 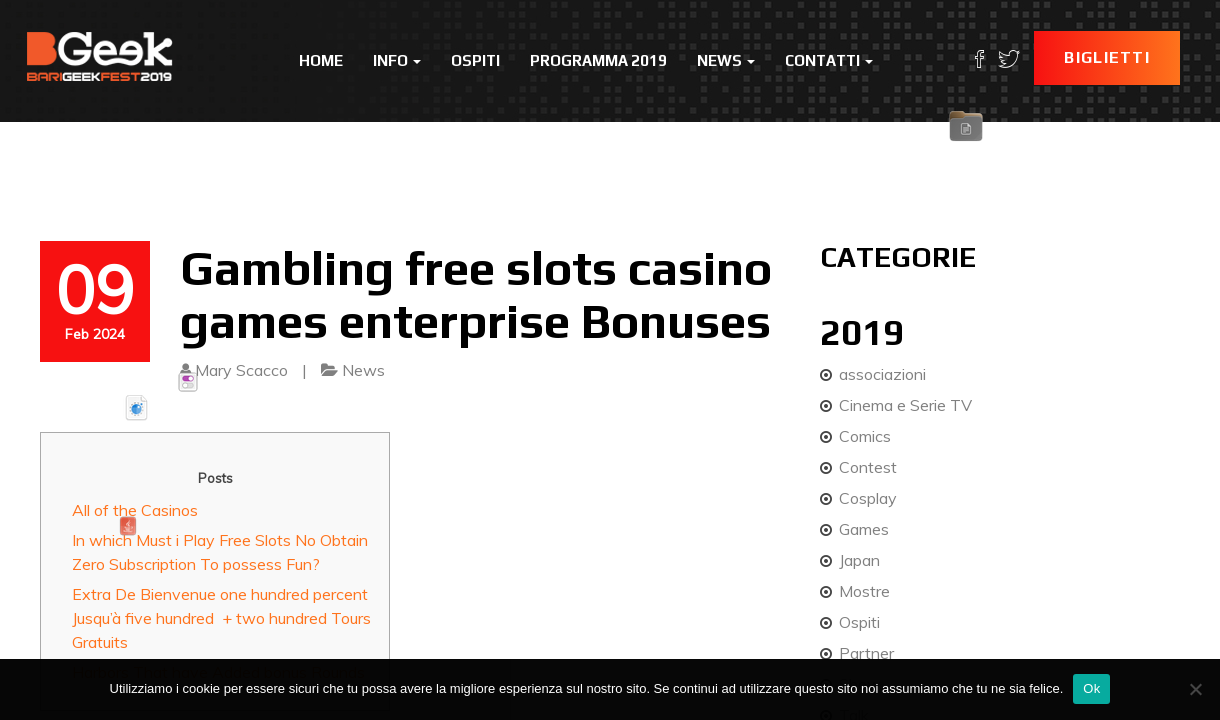 What do you see at coordinates (136, 407) in the screenshot?
I see `lua script file indicator` at bounding box center [136, 407].